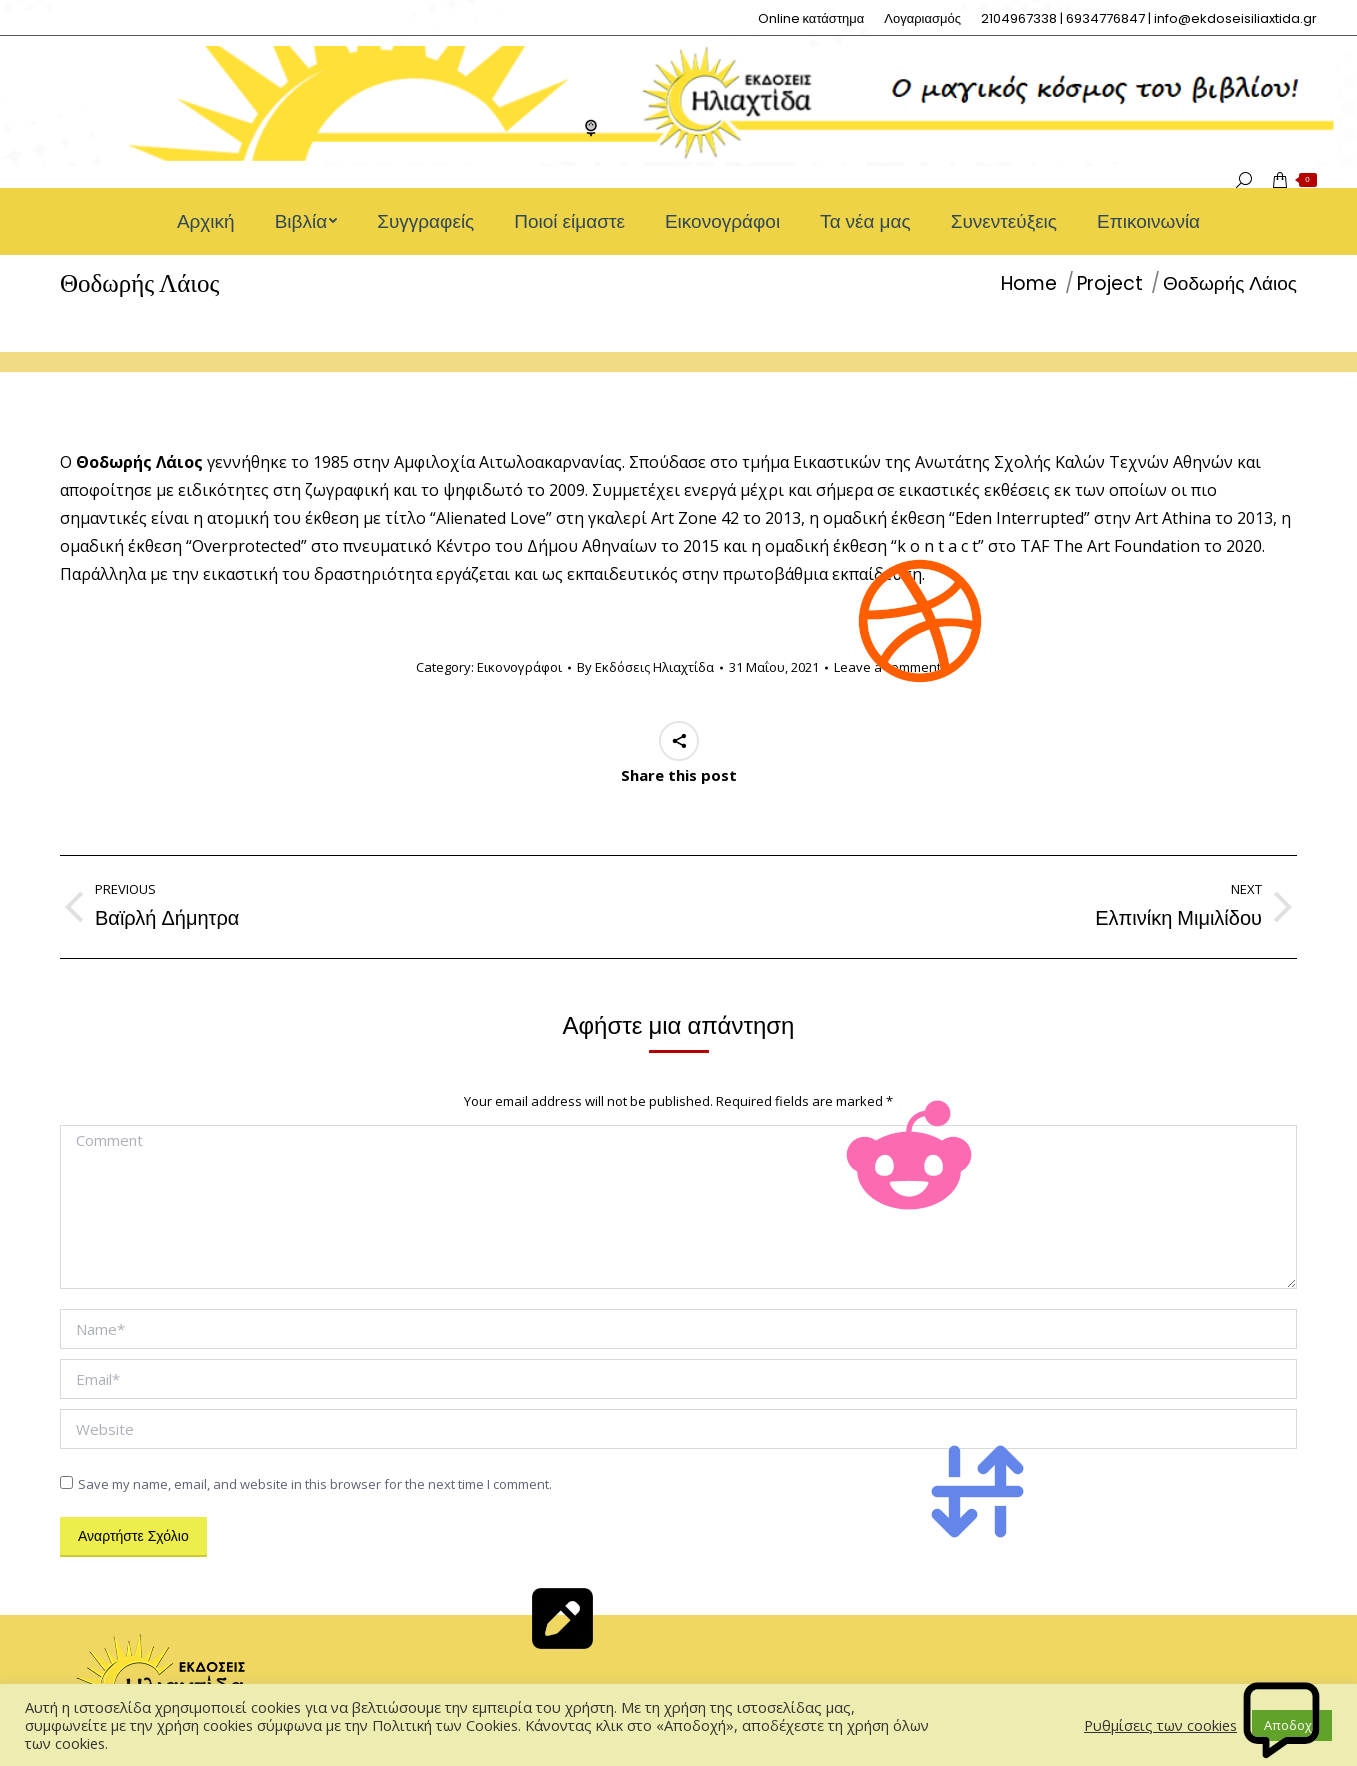 This screenshot has width=1357, height=1766. I want to click on swap or exchange items between two lists, so click(977, 1491).